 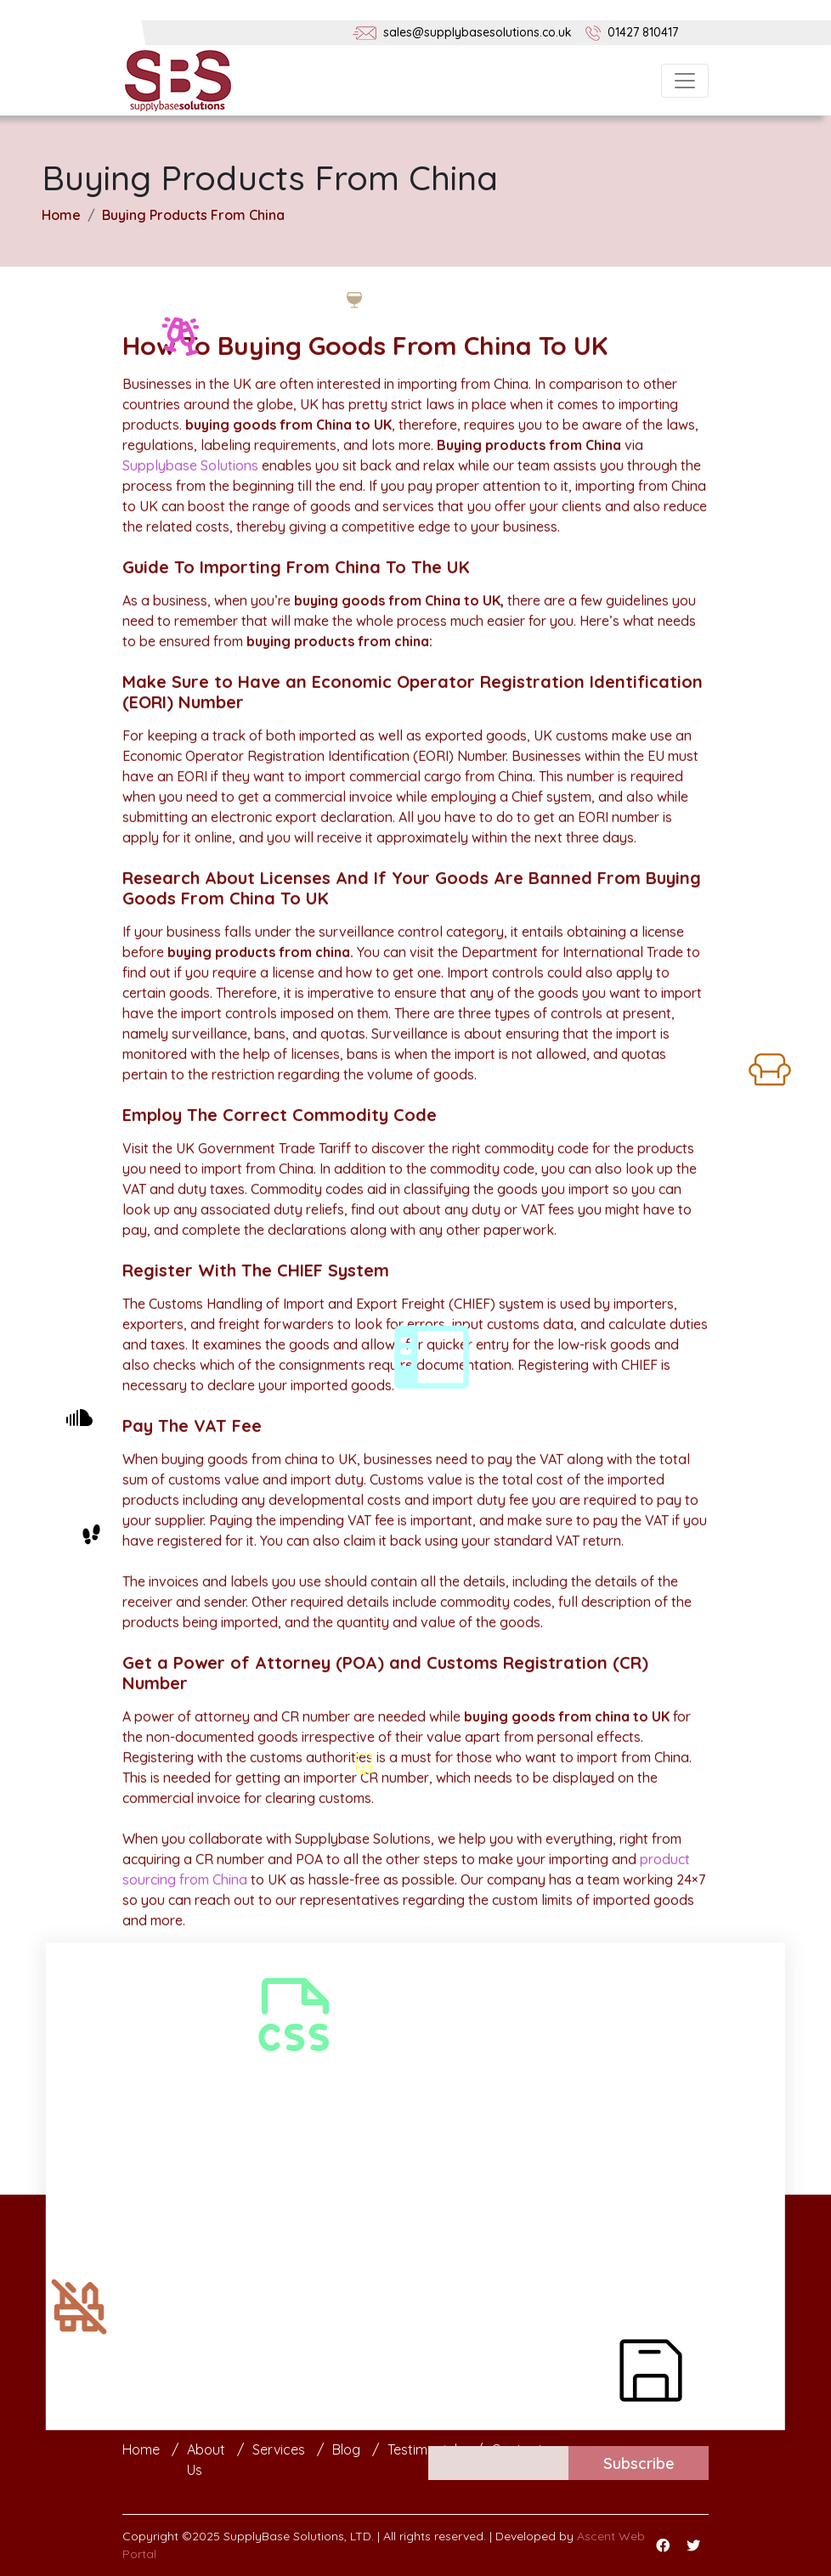 I want to click on browse wine or spirits menu, so click(x=354, y=300).